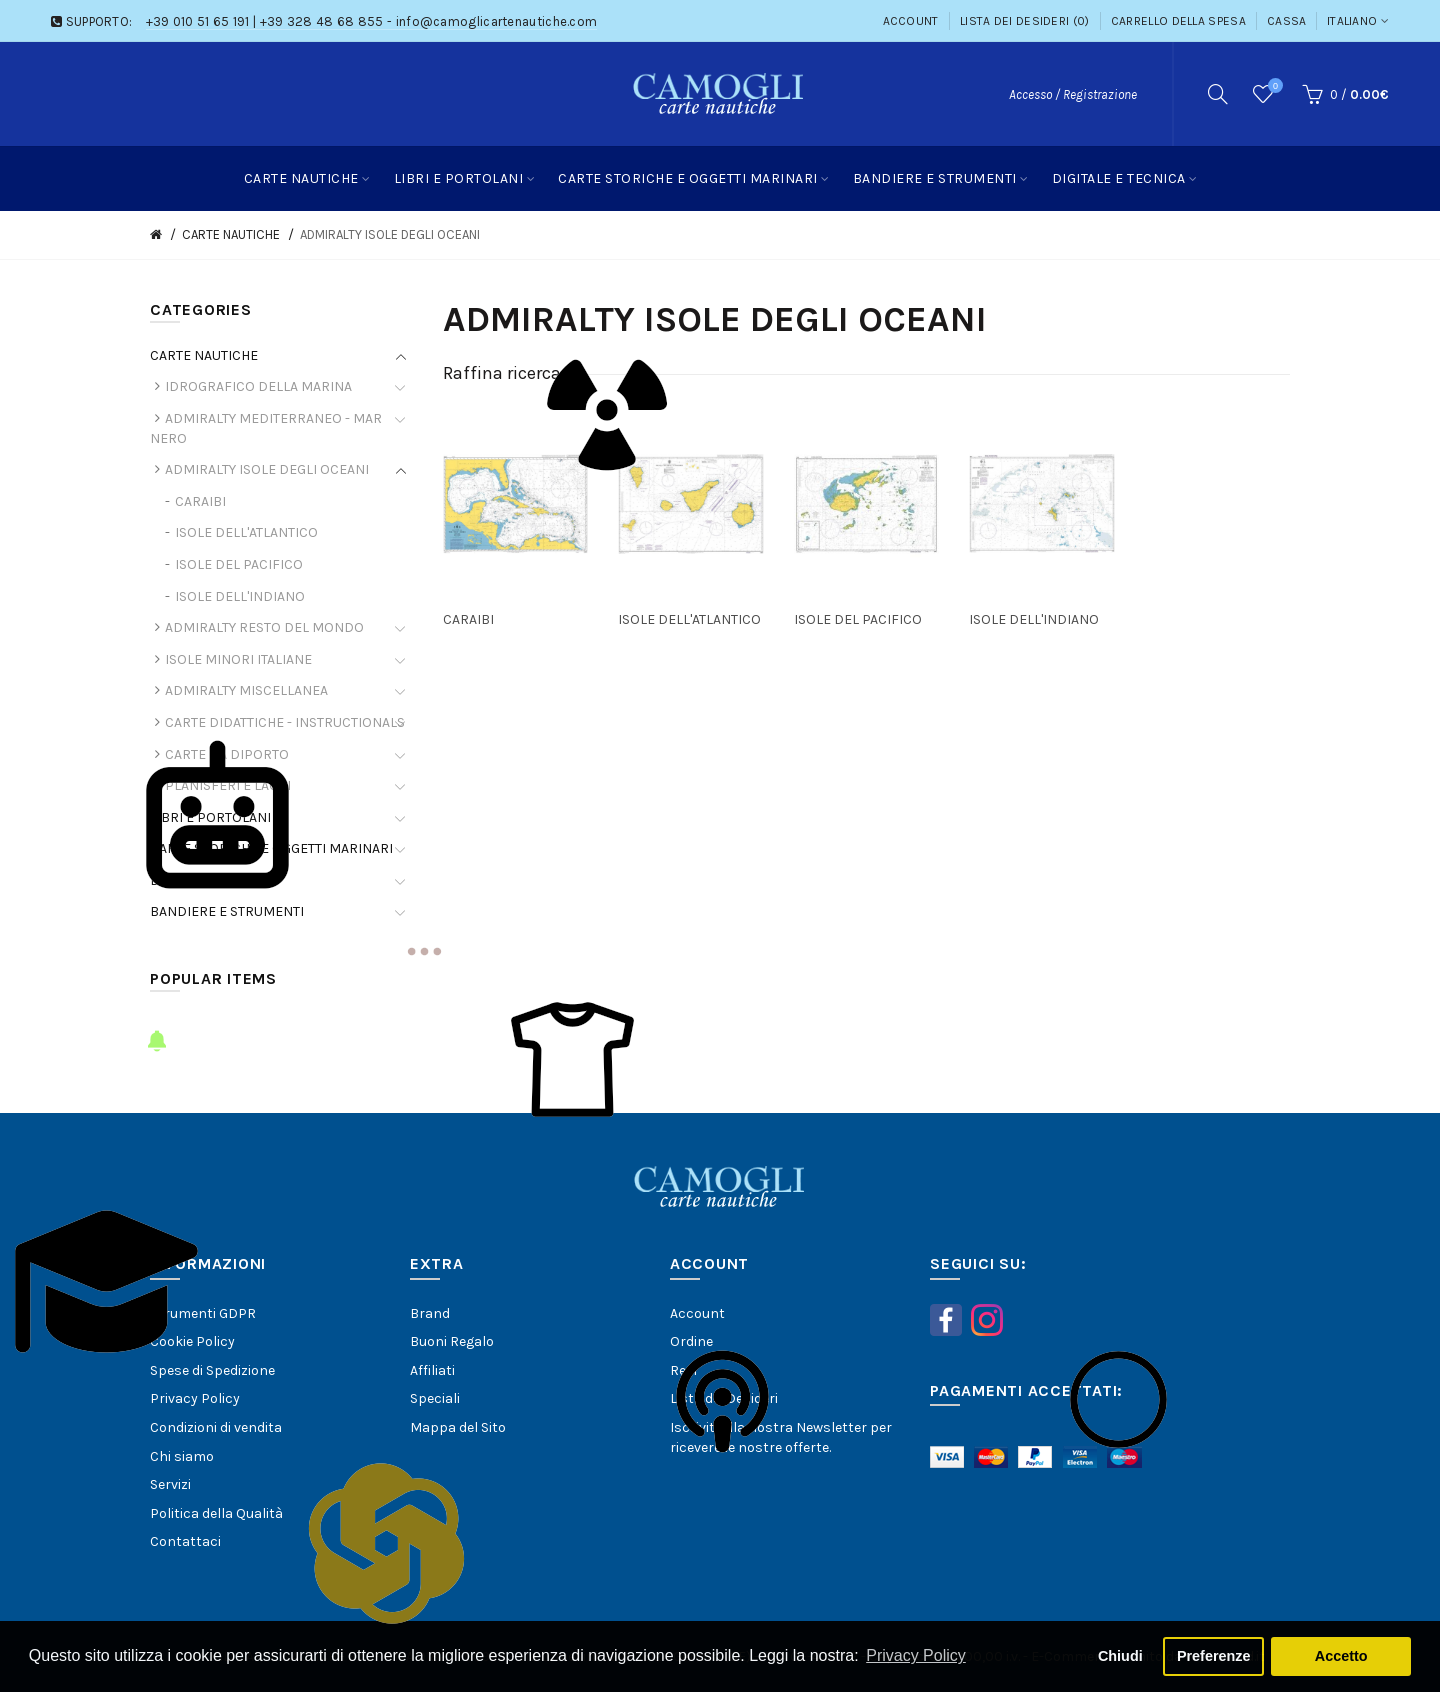 This screenshot has height=1692, width=1440. I want to click on view your notifications, so click(157, 1041).